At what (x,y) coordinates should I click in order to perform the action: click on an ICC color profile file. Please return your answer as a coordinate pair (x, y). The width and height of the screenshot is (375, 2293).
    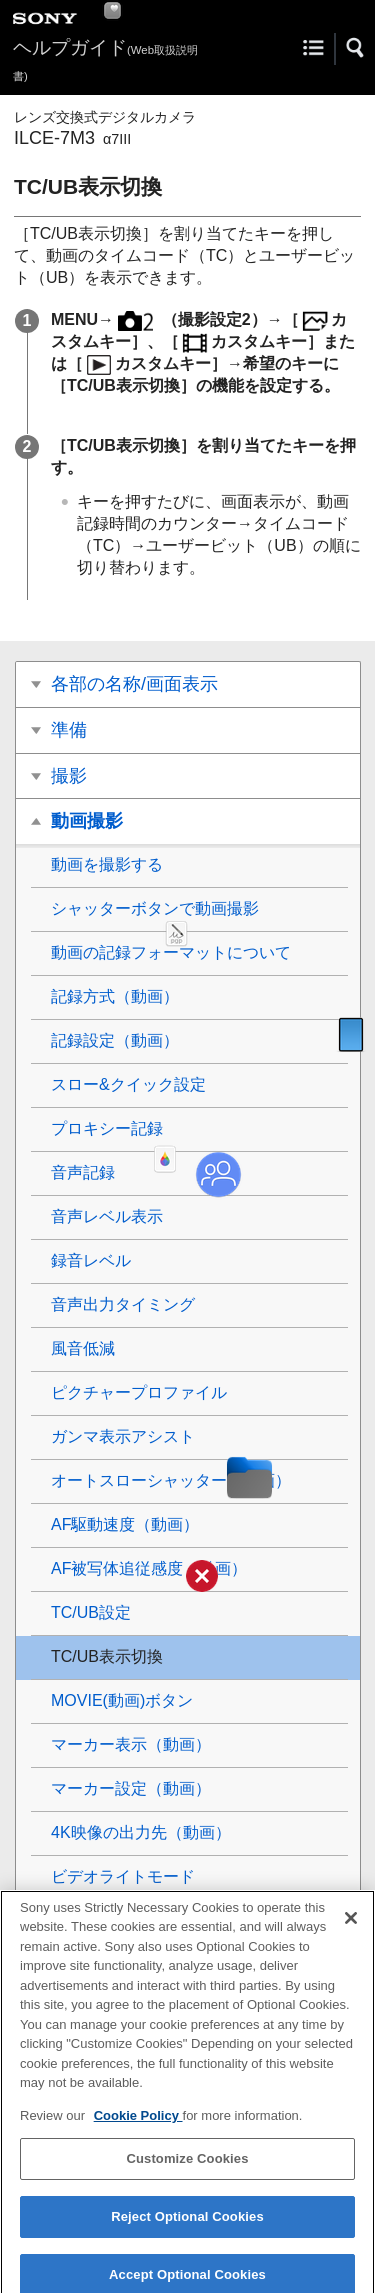
    Looking at the image, I should click on (165, 1159).